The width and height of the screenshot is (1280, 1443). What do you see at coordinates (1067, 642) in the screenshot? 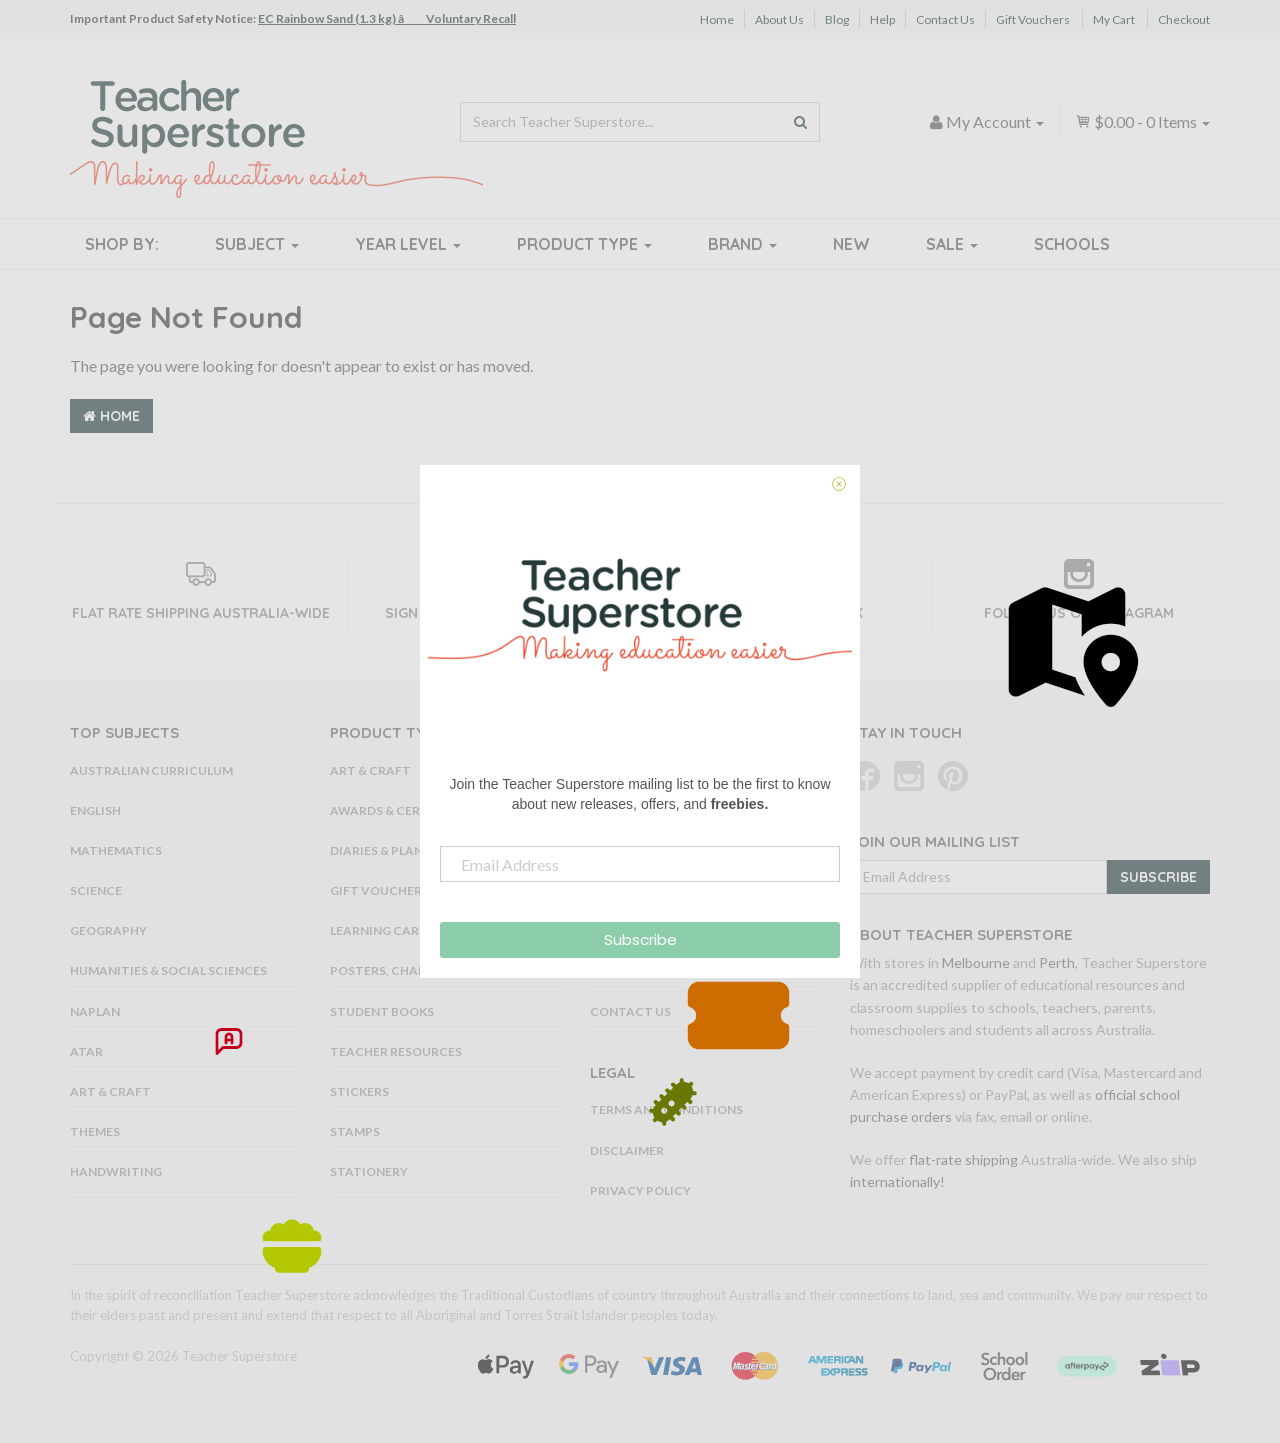
I see `view map with pinned location` at bounding box center [1067, 642].